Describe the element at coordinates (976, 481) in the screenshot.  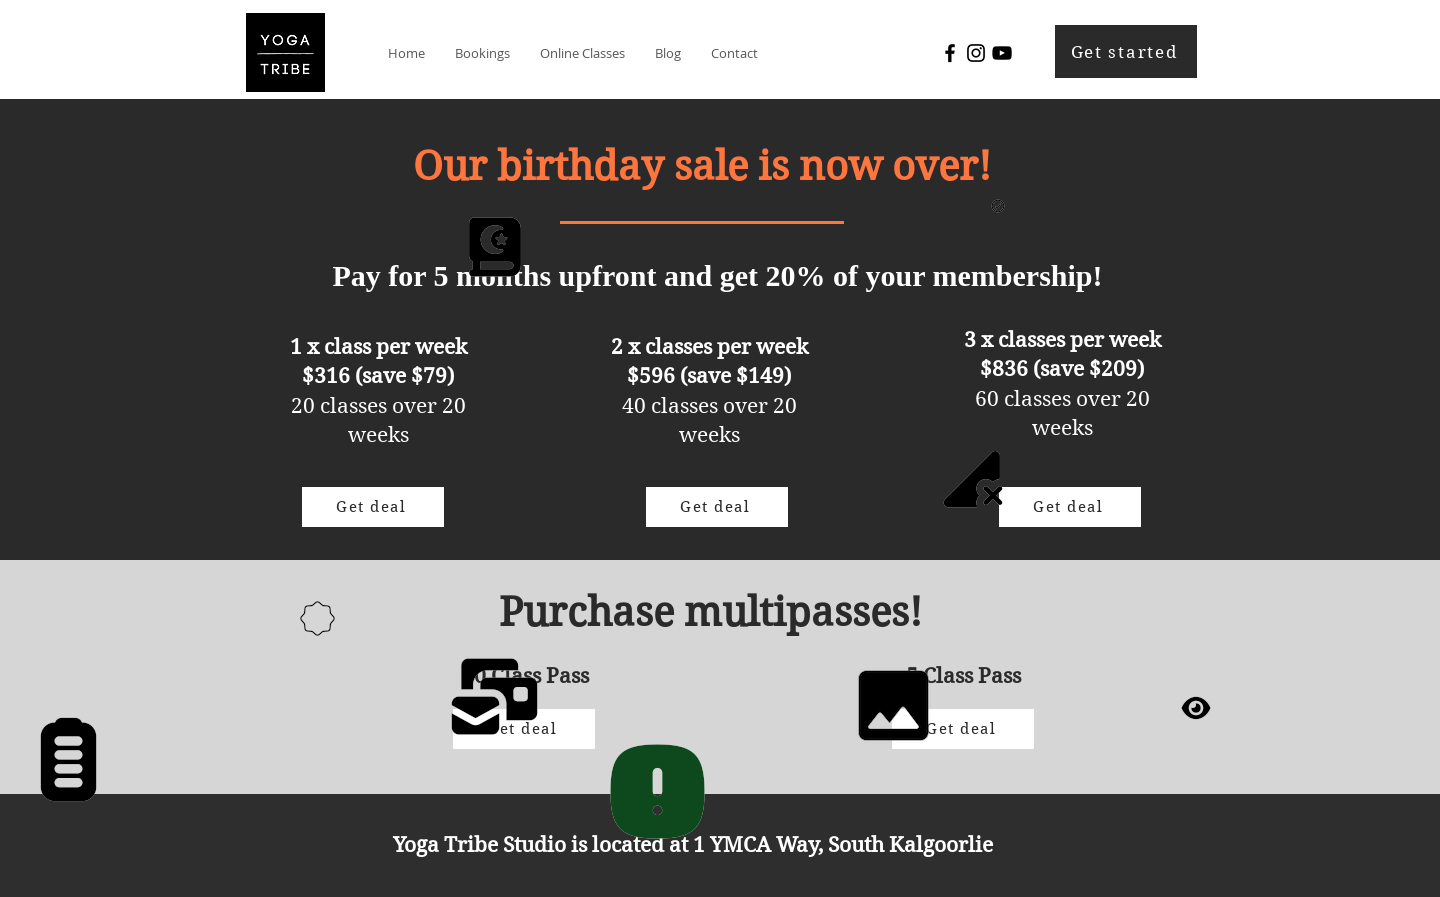
I see `no cellular signal available` at that location.